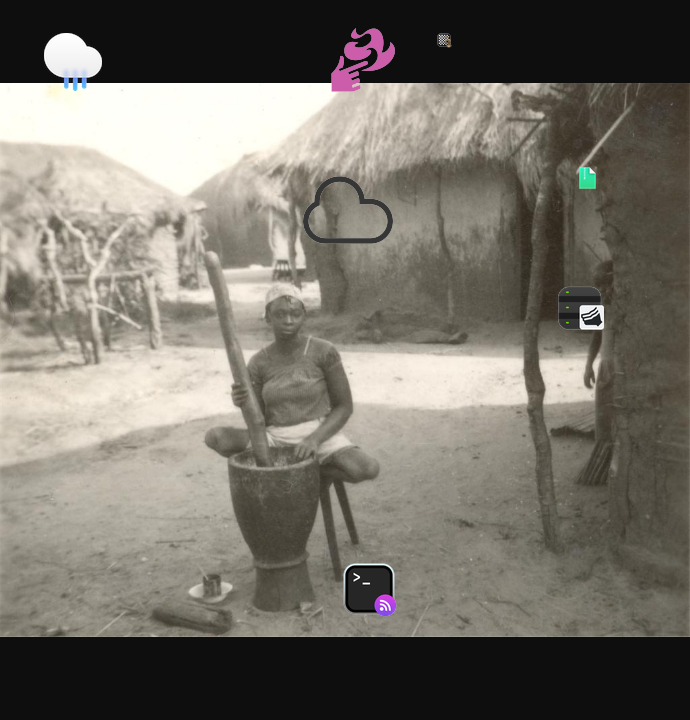 Image resolution: width=690 pixels, height=720 pixels. Describe the element at coordinates (587, 178) in the screenshot. I see `compressed archive file (.tar.xz format)` at that location.